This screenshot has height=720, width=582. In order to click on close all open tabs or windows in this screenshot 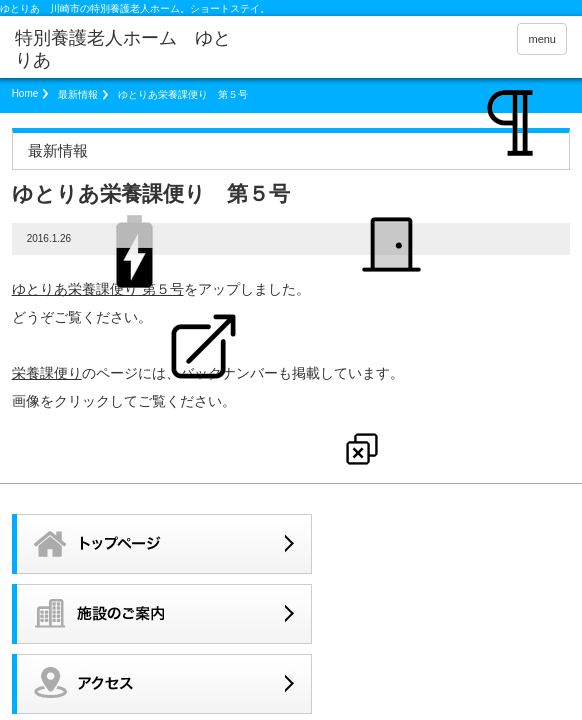, I will do `click(362, 449)`.